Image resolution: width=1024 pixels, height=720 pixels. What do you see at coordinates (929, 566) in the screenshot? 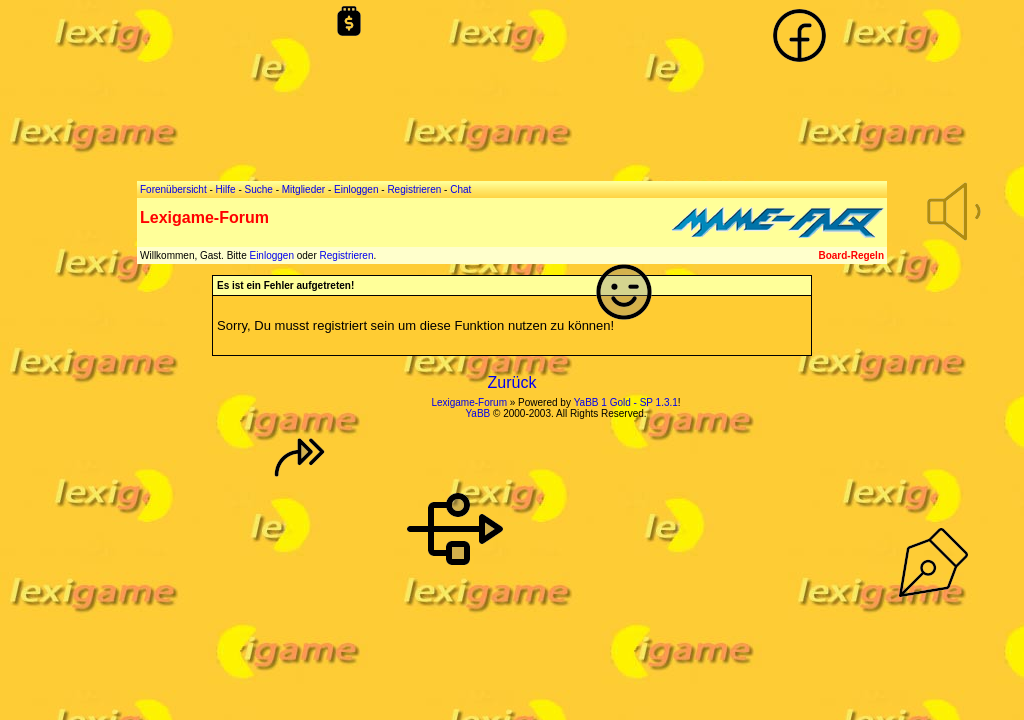
I see `access drawing or illustration tools` at bounding box center [929, 566].